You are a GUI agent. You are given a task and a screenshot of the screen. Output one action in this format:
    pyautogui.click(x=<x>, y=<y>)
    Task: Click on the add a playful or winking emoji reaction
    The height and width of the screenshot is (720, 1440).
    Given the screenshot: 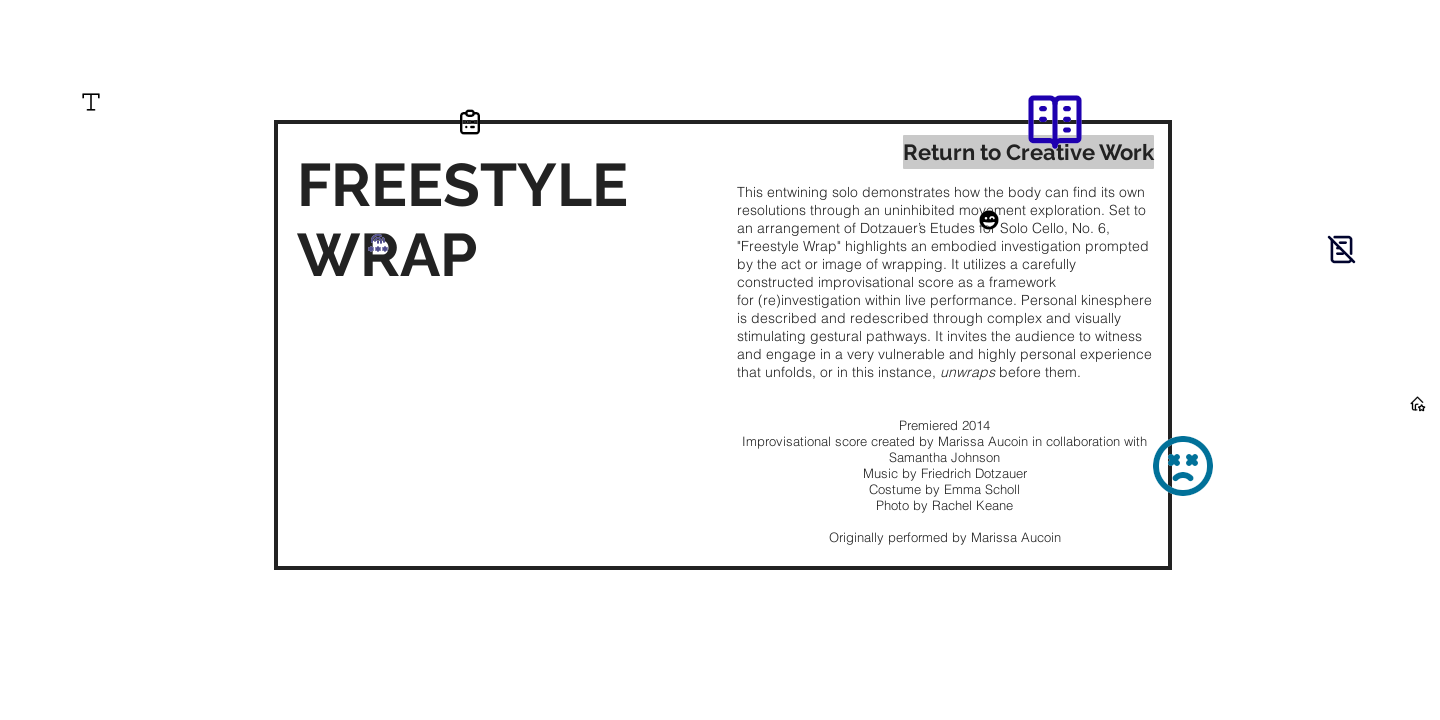 What is the action you would take?
    pyautogui.click(x=989, y=220)
    